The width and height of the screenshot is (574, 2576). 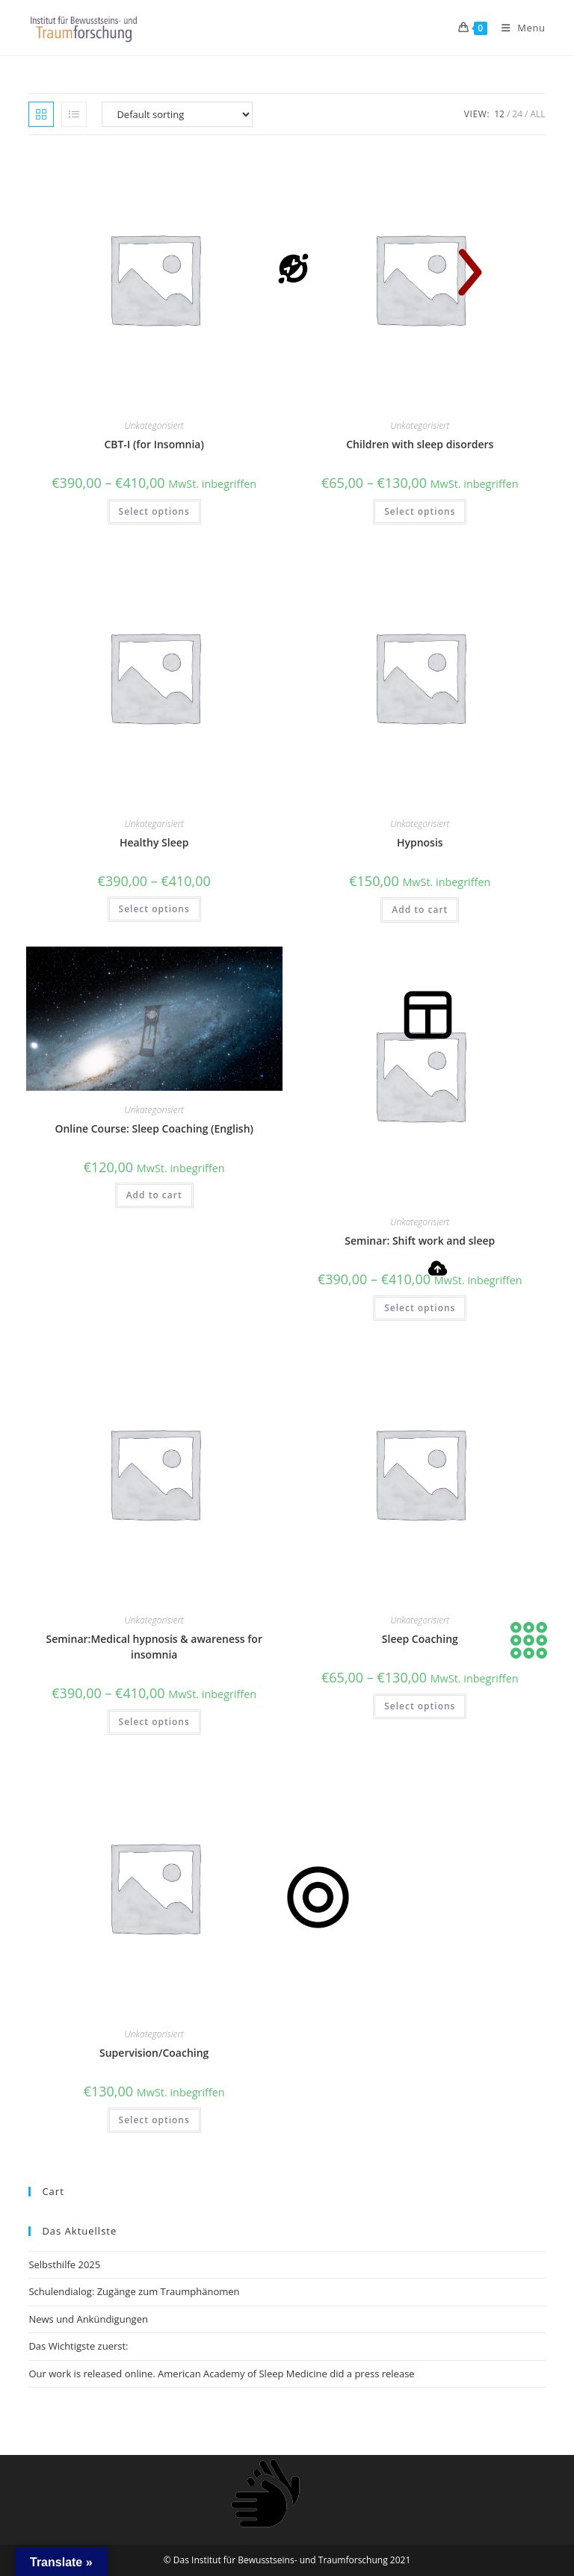 What do you see at coordinates (468, 272) in the screenshot?
I see `navigate to the next item or screen` at bounding box center [468, 272].